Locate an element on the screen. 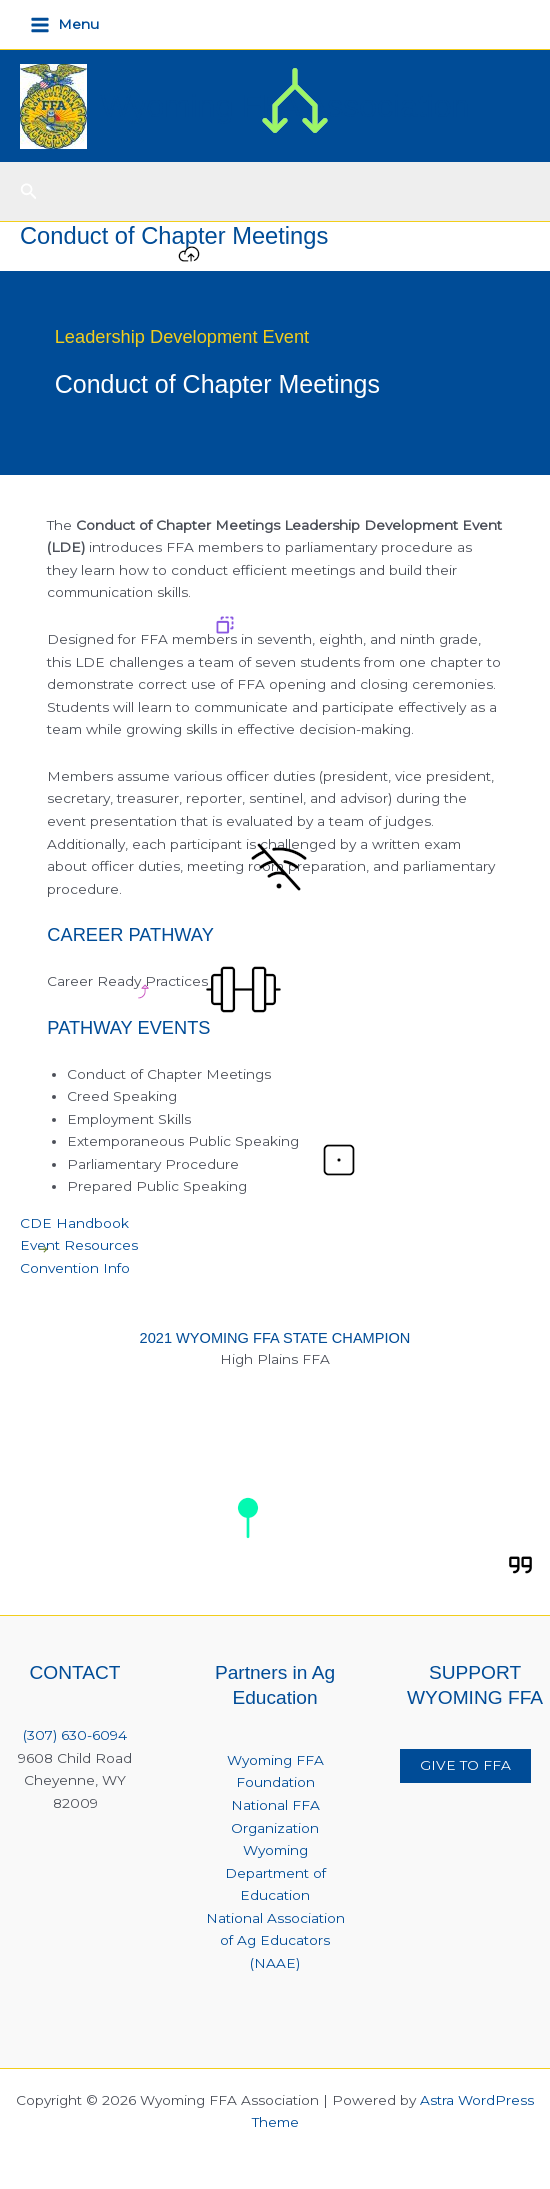 The width and height of the screenshot is (550, 2189). indicates a roll result of one on a dice is located at coordinates (339, 1160).